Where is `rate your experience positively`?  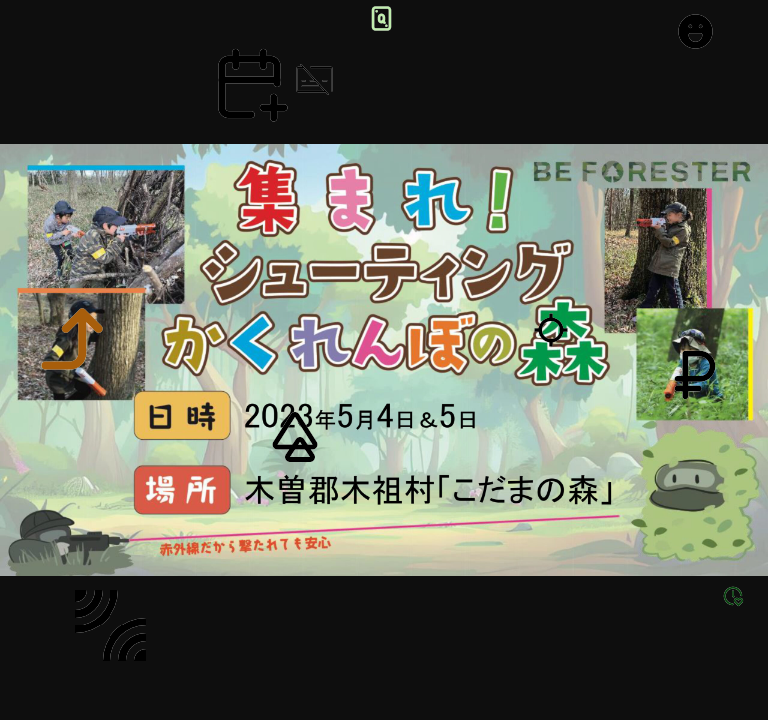 rate your experience positively is located at coordinates (695, 31).